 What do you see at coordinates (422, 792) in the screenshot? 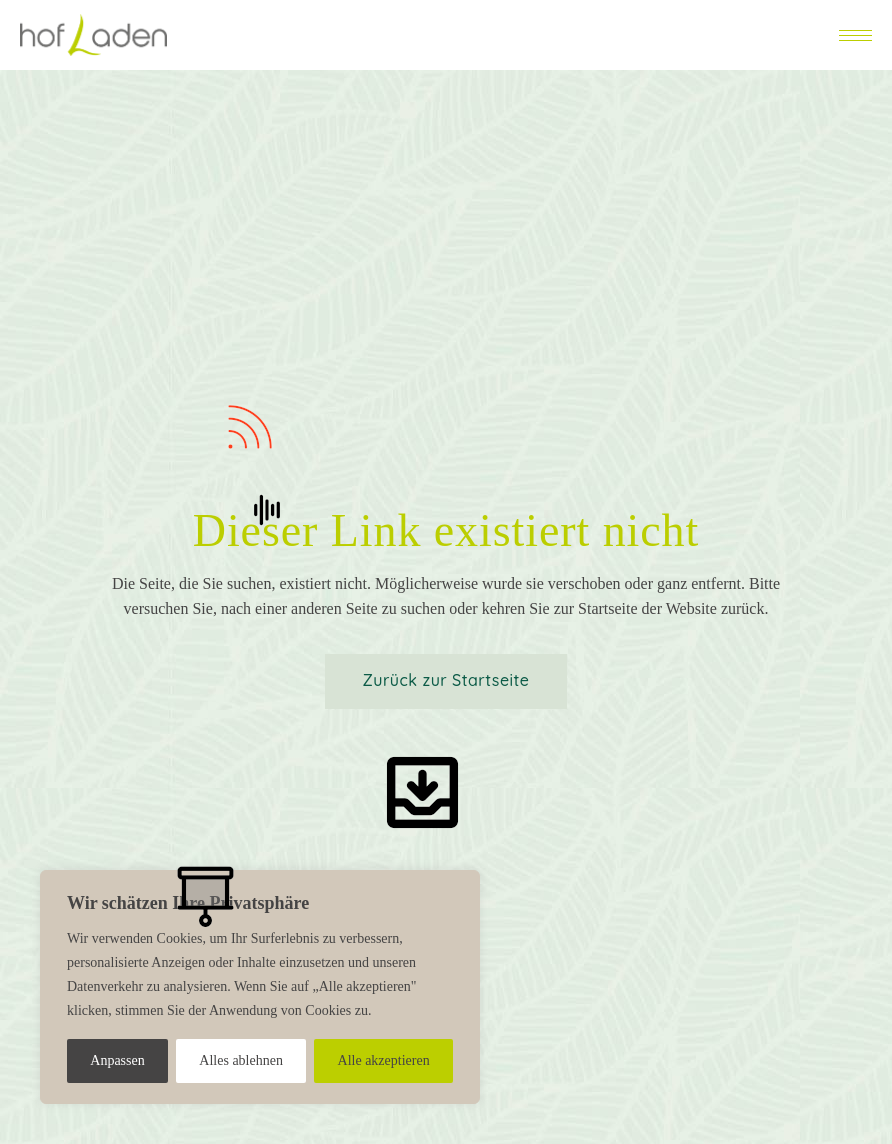
I see `download file to inbox or tray` at bounding box center [422, 792].